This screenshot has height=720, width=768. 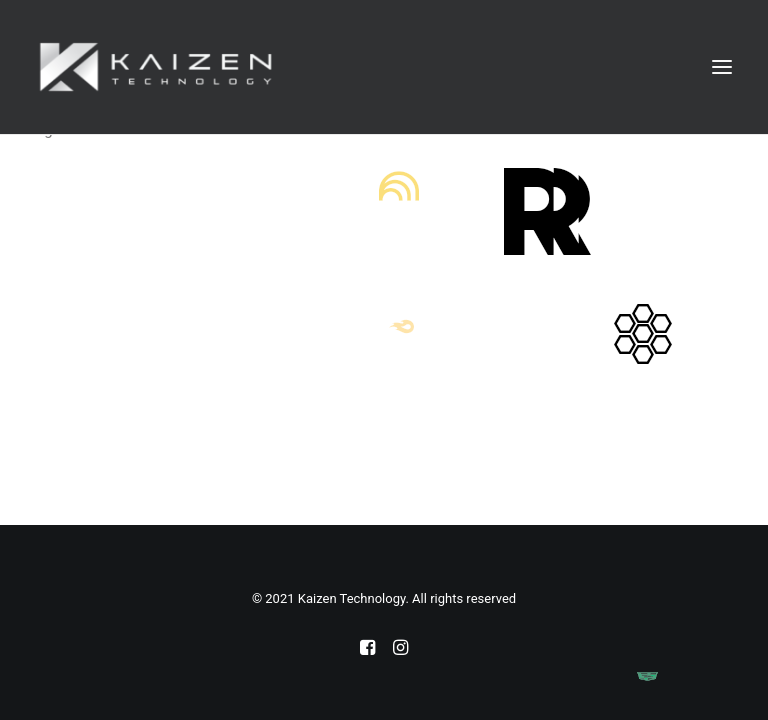 What do you see at coordinates (399, 186) in the screenshot?
I see `open NotebookLM app` at bounding box center [399, 186].